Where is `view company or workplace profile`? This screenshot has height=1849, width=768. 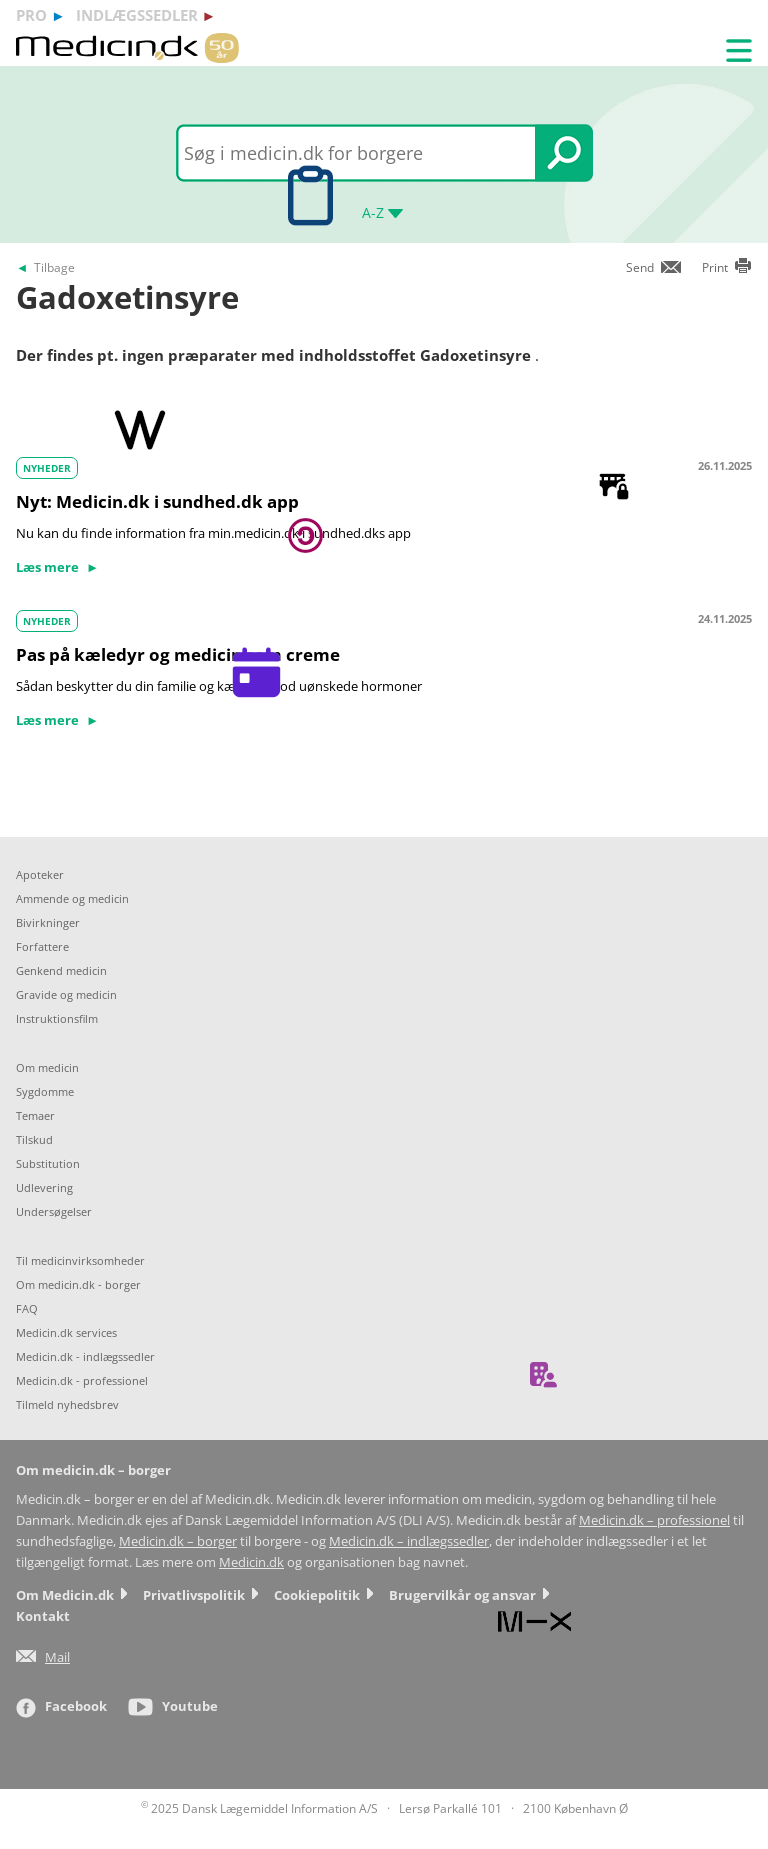
view company or workplace profile is located at coordinates (542, 1374).